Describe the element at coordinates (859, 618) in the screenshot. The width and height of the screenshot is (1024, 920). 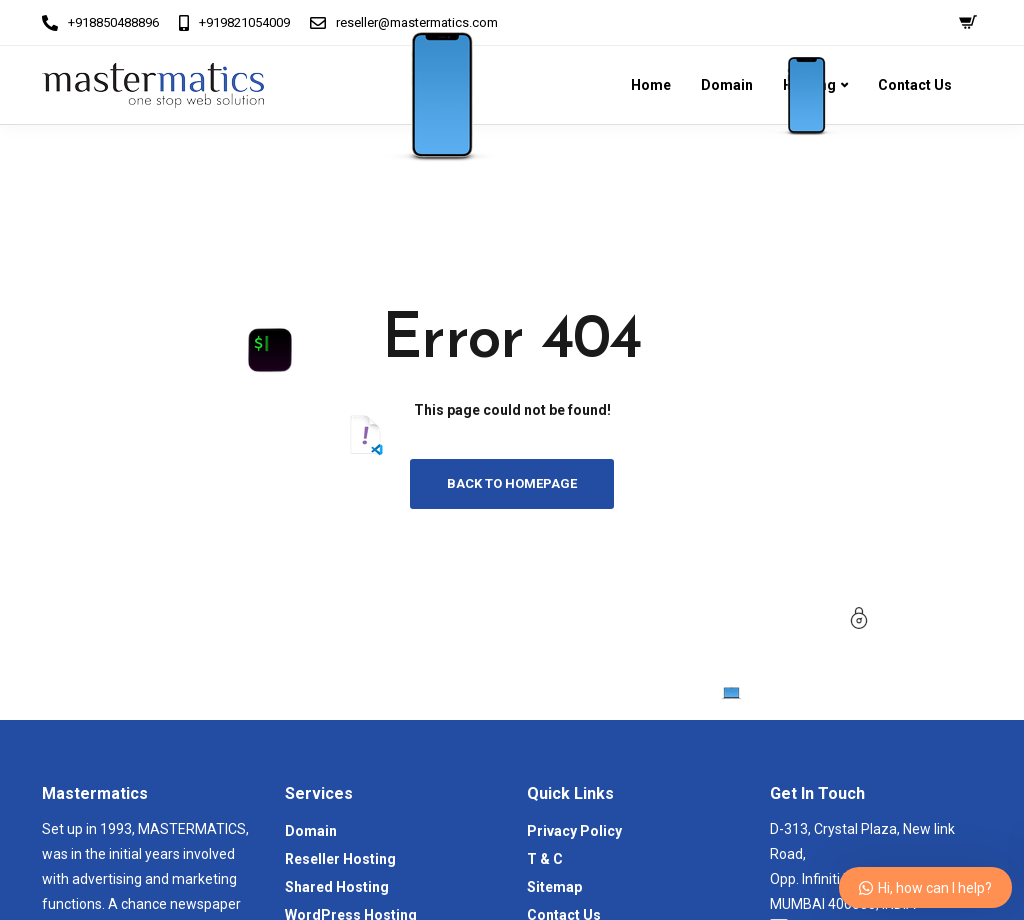
I see `open two-factor authentication app` at that location.